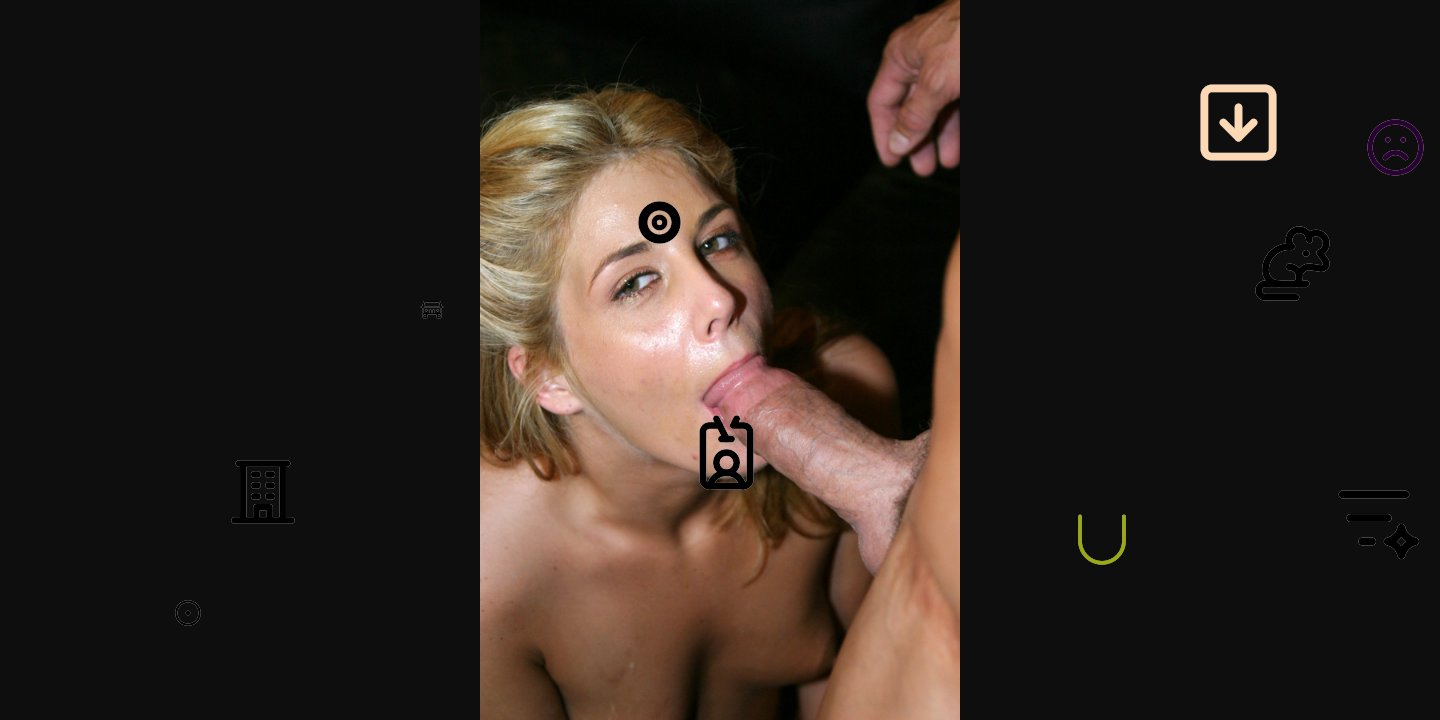 This screenshot has height=720, width=1440. Describe the element at coordinates (188, 613) in the screenshot. I see `select this option from a list` at that location.